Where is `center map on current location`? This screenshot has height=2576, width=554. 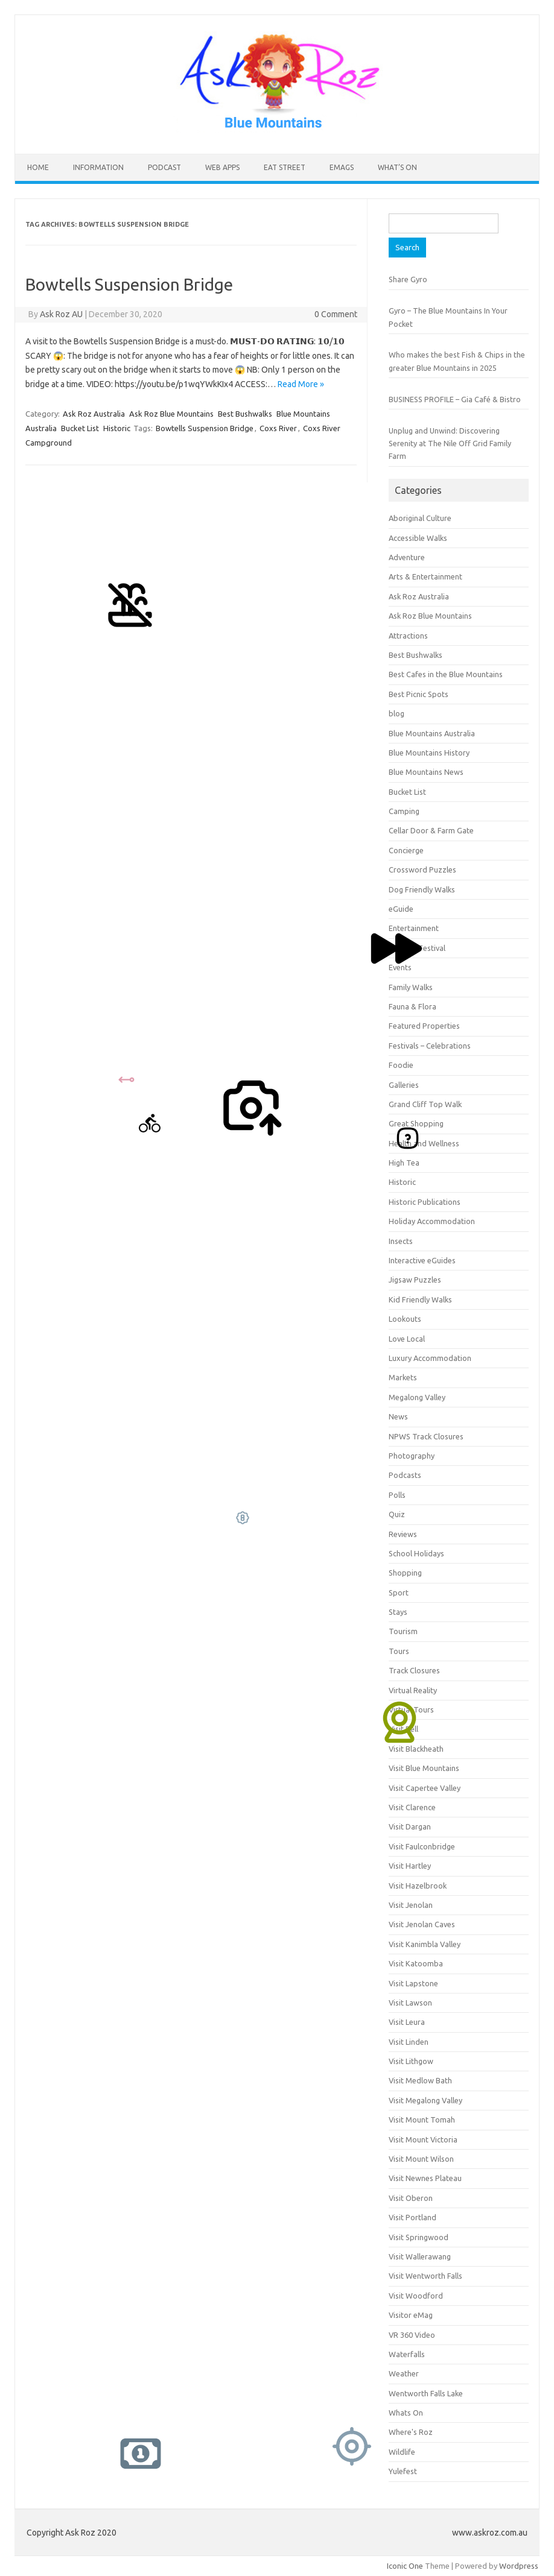
center map on current location is located at coordinates (352, 2446).